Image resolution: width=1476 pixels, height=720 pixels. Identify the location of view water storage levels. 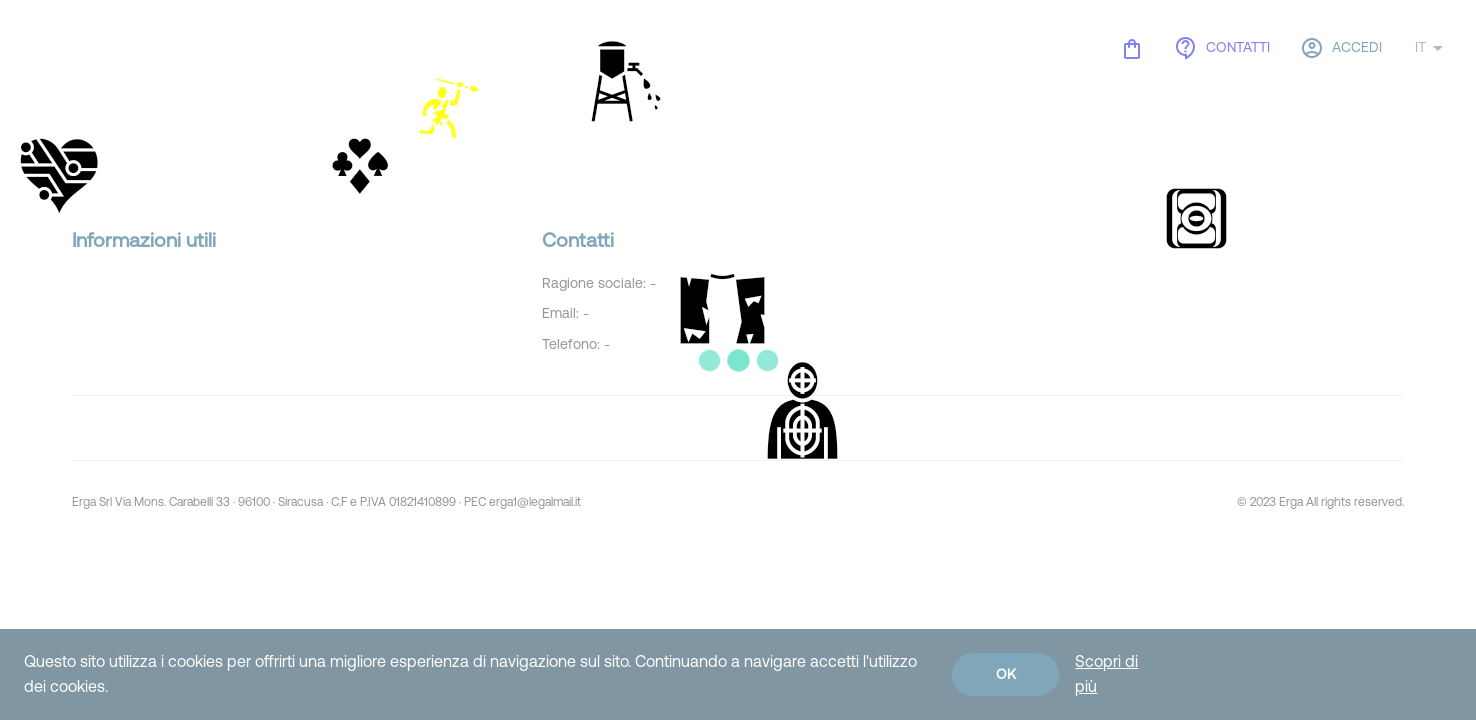
(628, 80).